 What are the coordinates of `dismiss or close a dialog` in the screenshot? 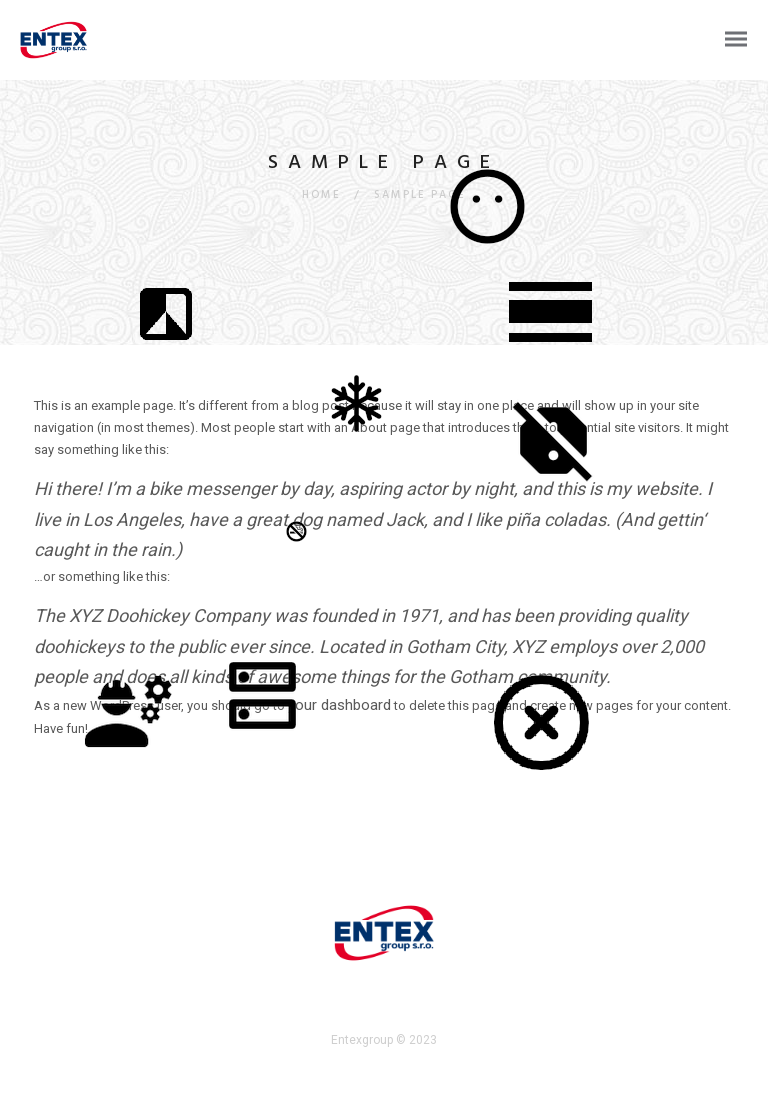 It's located at (541, 722).